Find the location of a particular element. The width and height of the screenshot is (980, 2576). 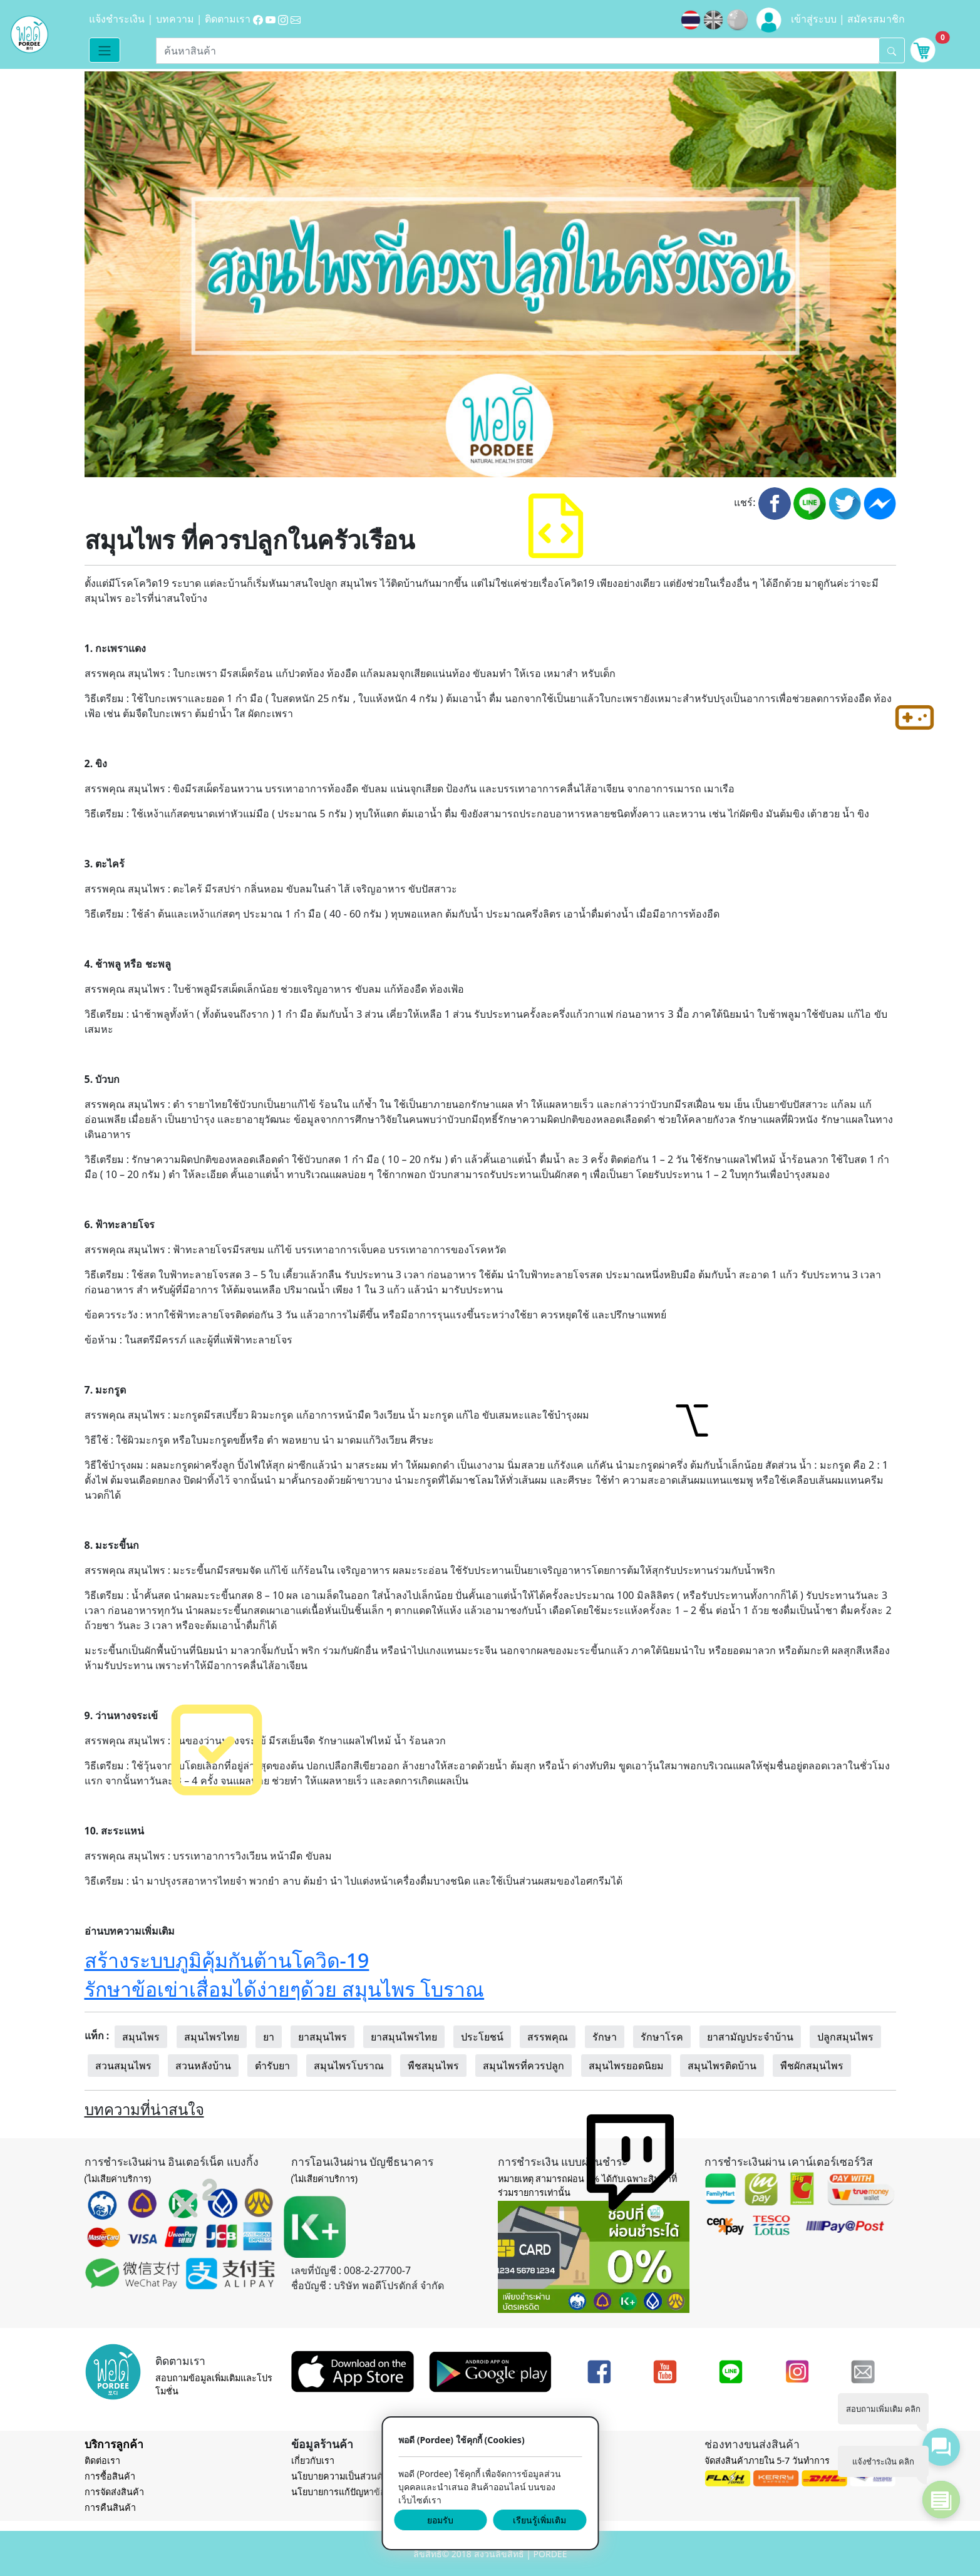

mark item as complete is located at coordinates (217, 1750).